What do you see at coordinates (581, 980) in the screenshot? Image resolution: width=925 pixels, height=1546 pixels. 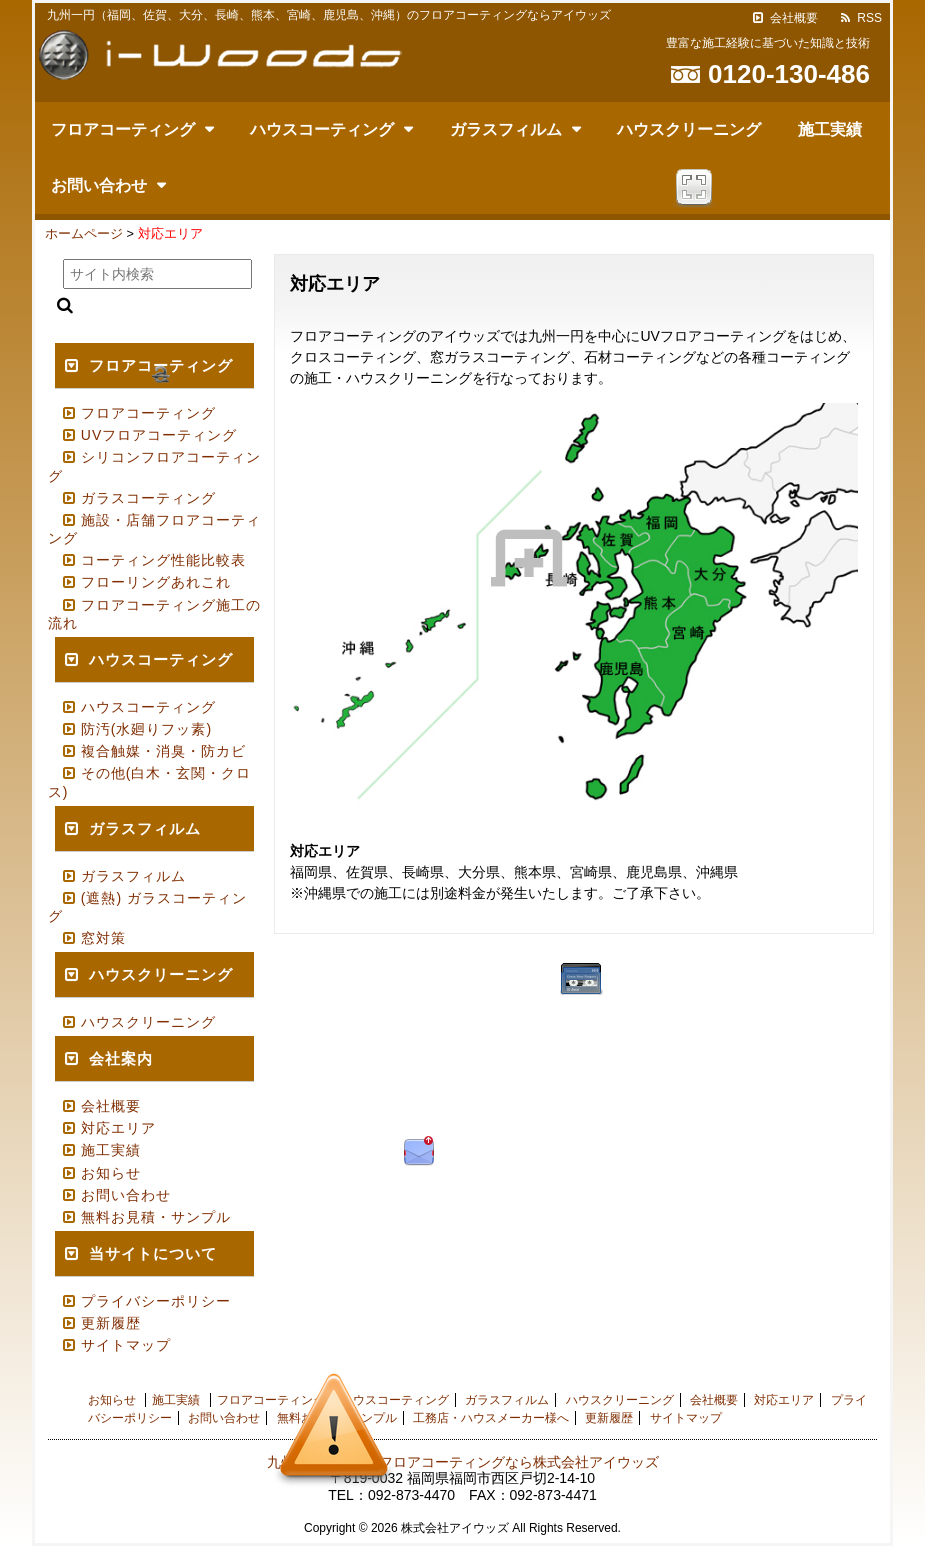 I see `indicates tape or cassette media storage` at bounding box center [581, 980].